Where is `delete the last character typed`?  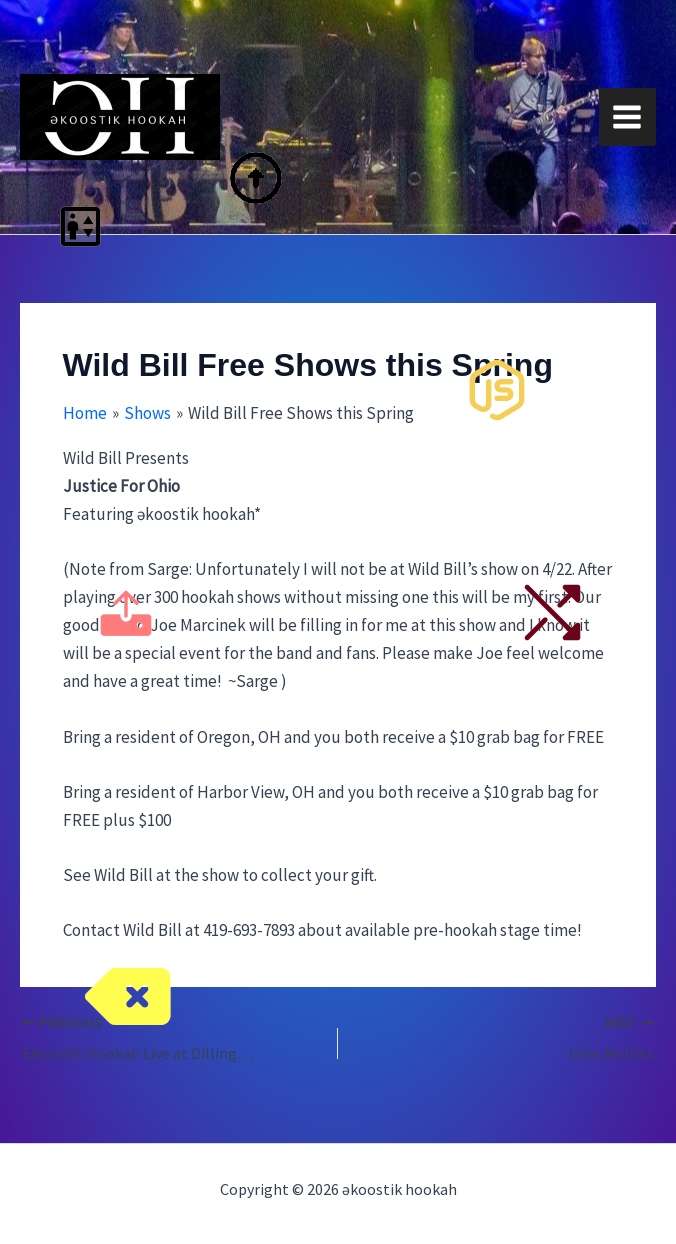 delete the last character typed is located at coordinates (132, 996).